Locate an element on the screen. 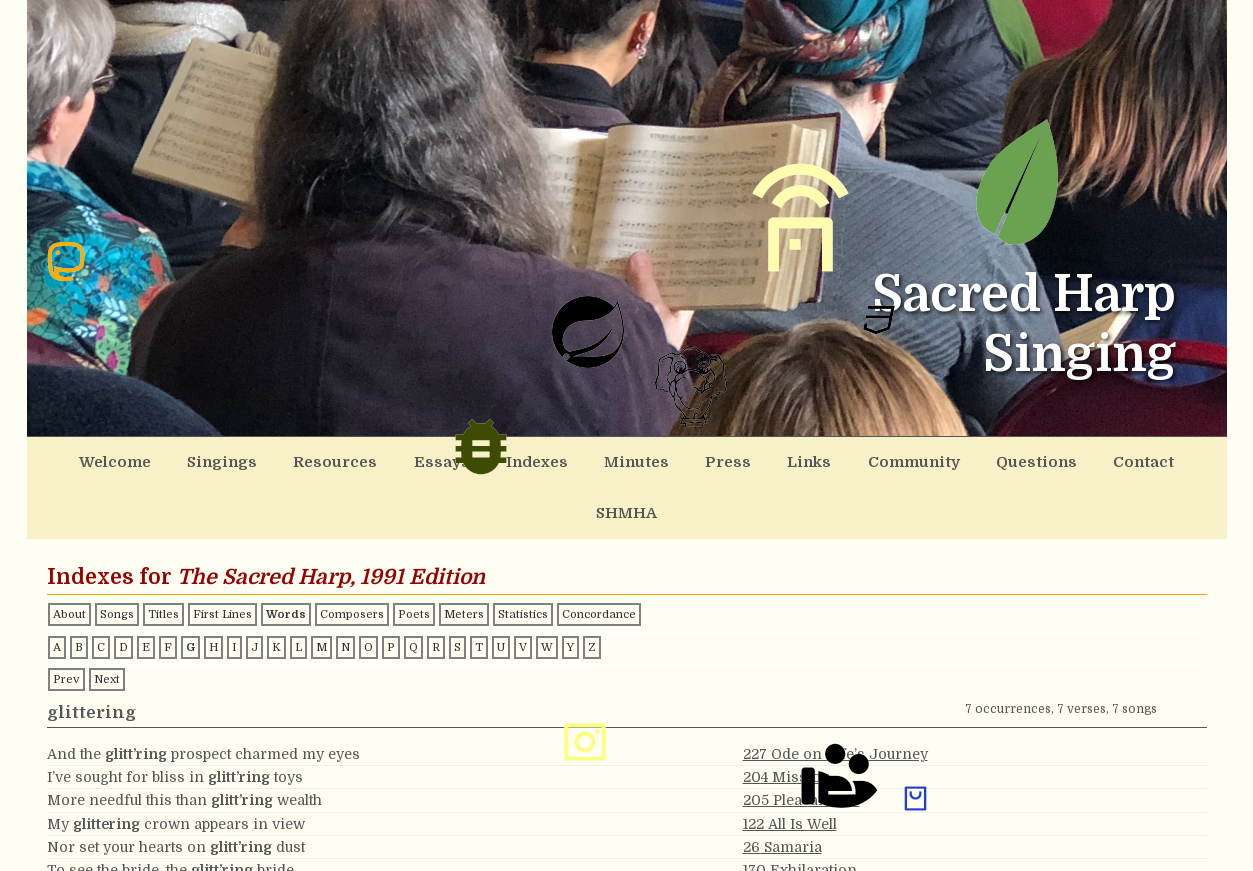 The height and width of the screenshot is (871, 1253). report a bug or software issue is located at coordinates (481, 446).